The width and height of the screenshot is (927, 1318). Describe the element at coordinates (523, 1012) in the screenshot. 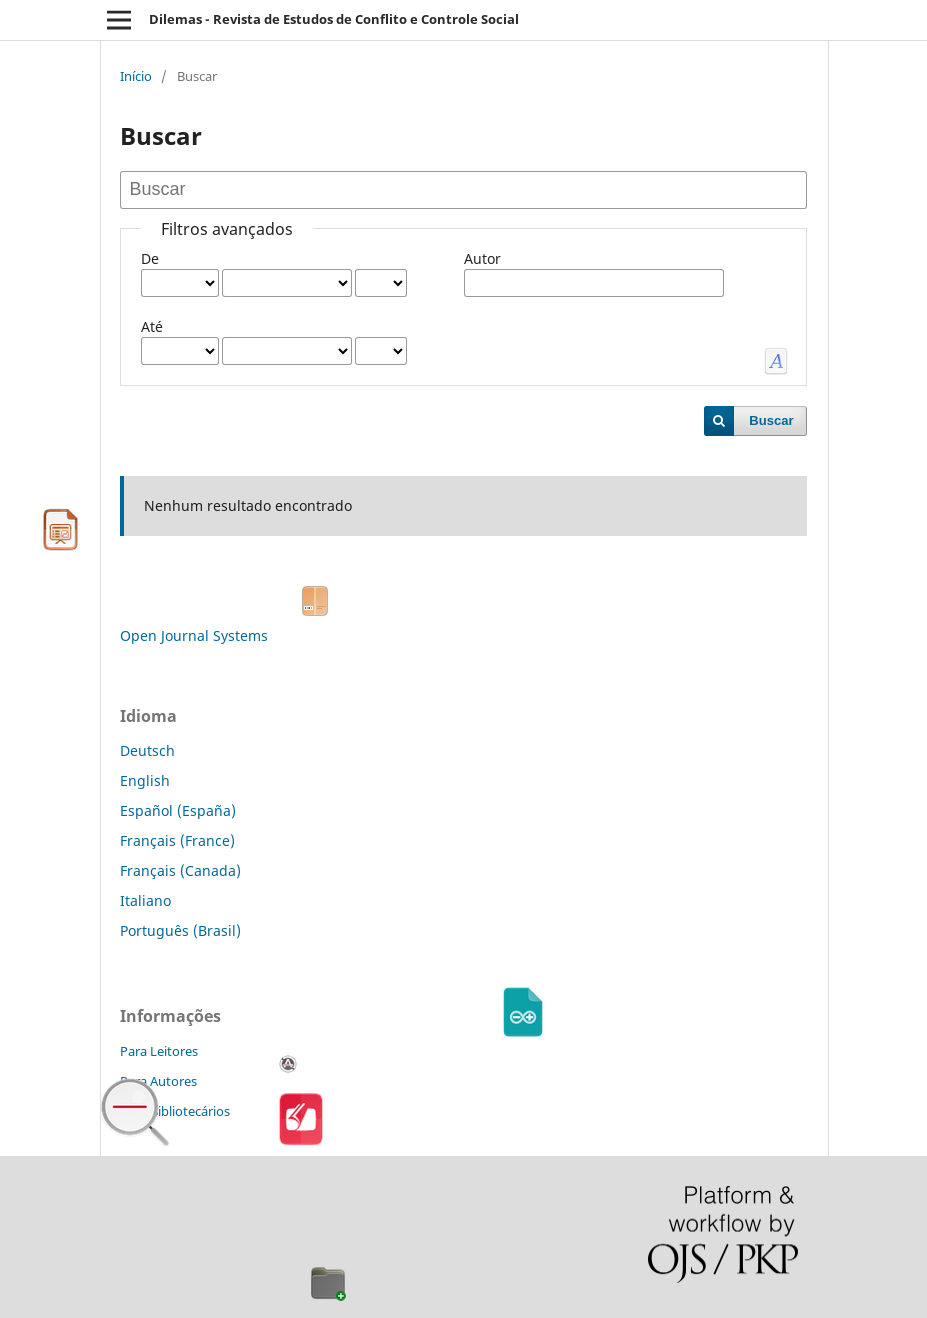

I see `an arduino sketch or code file` at that location.